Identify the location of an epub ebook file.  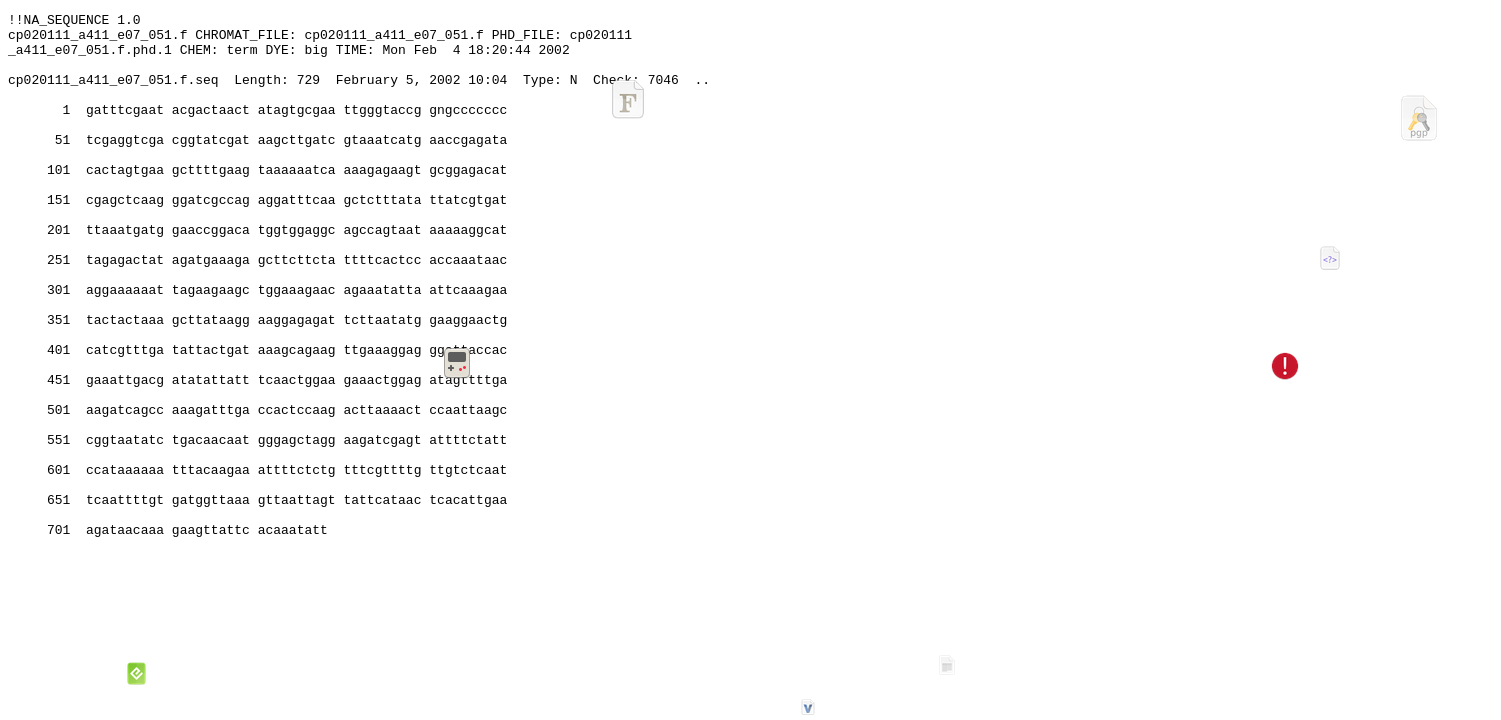
(136, 673).